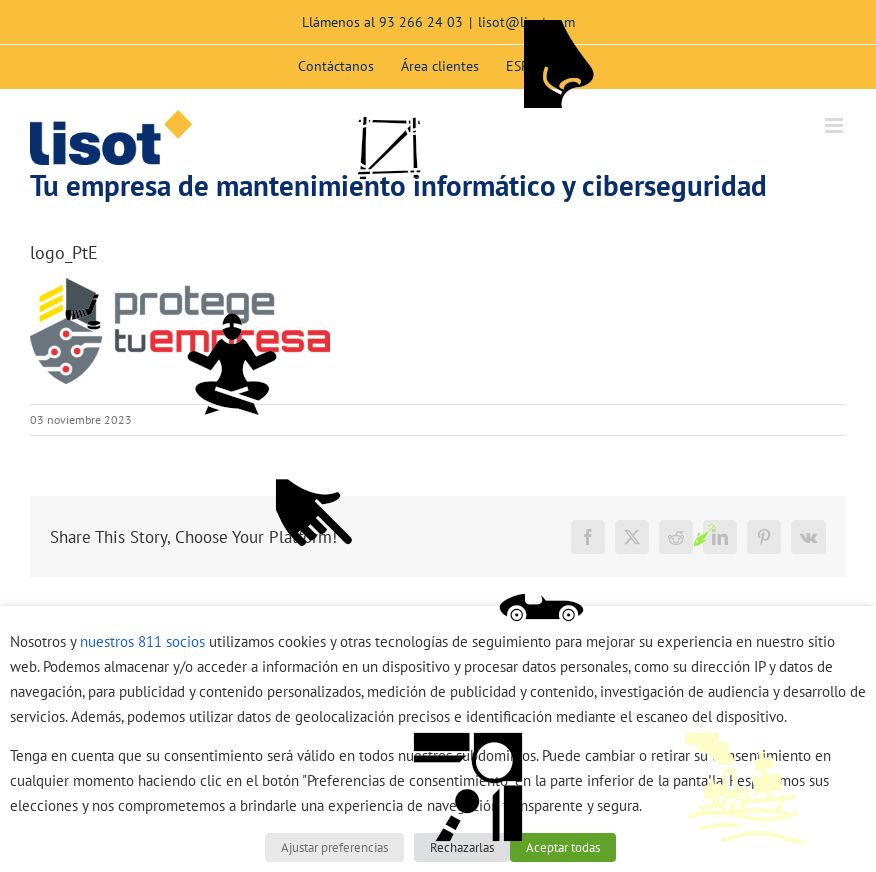  I want to click on access meditation or mindfulness features, so click(230, 364).